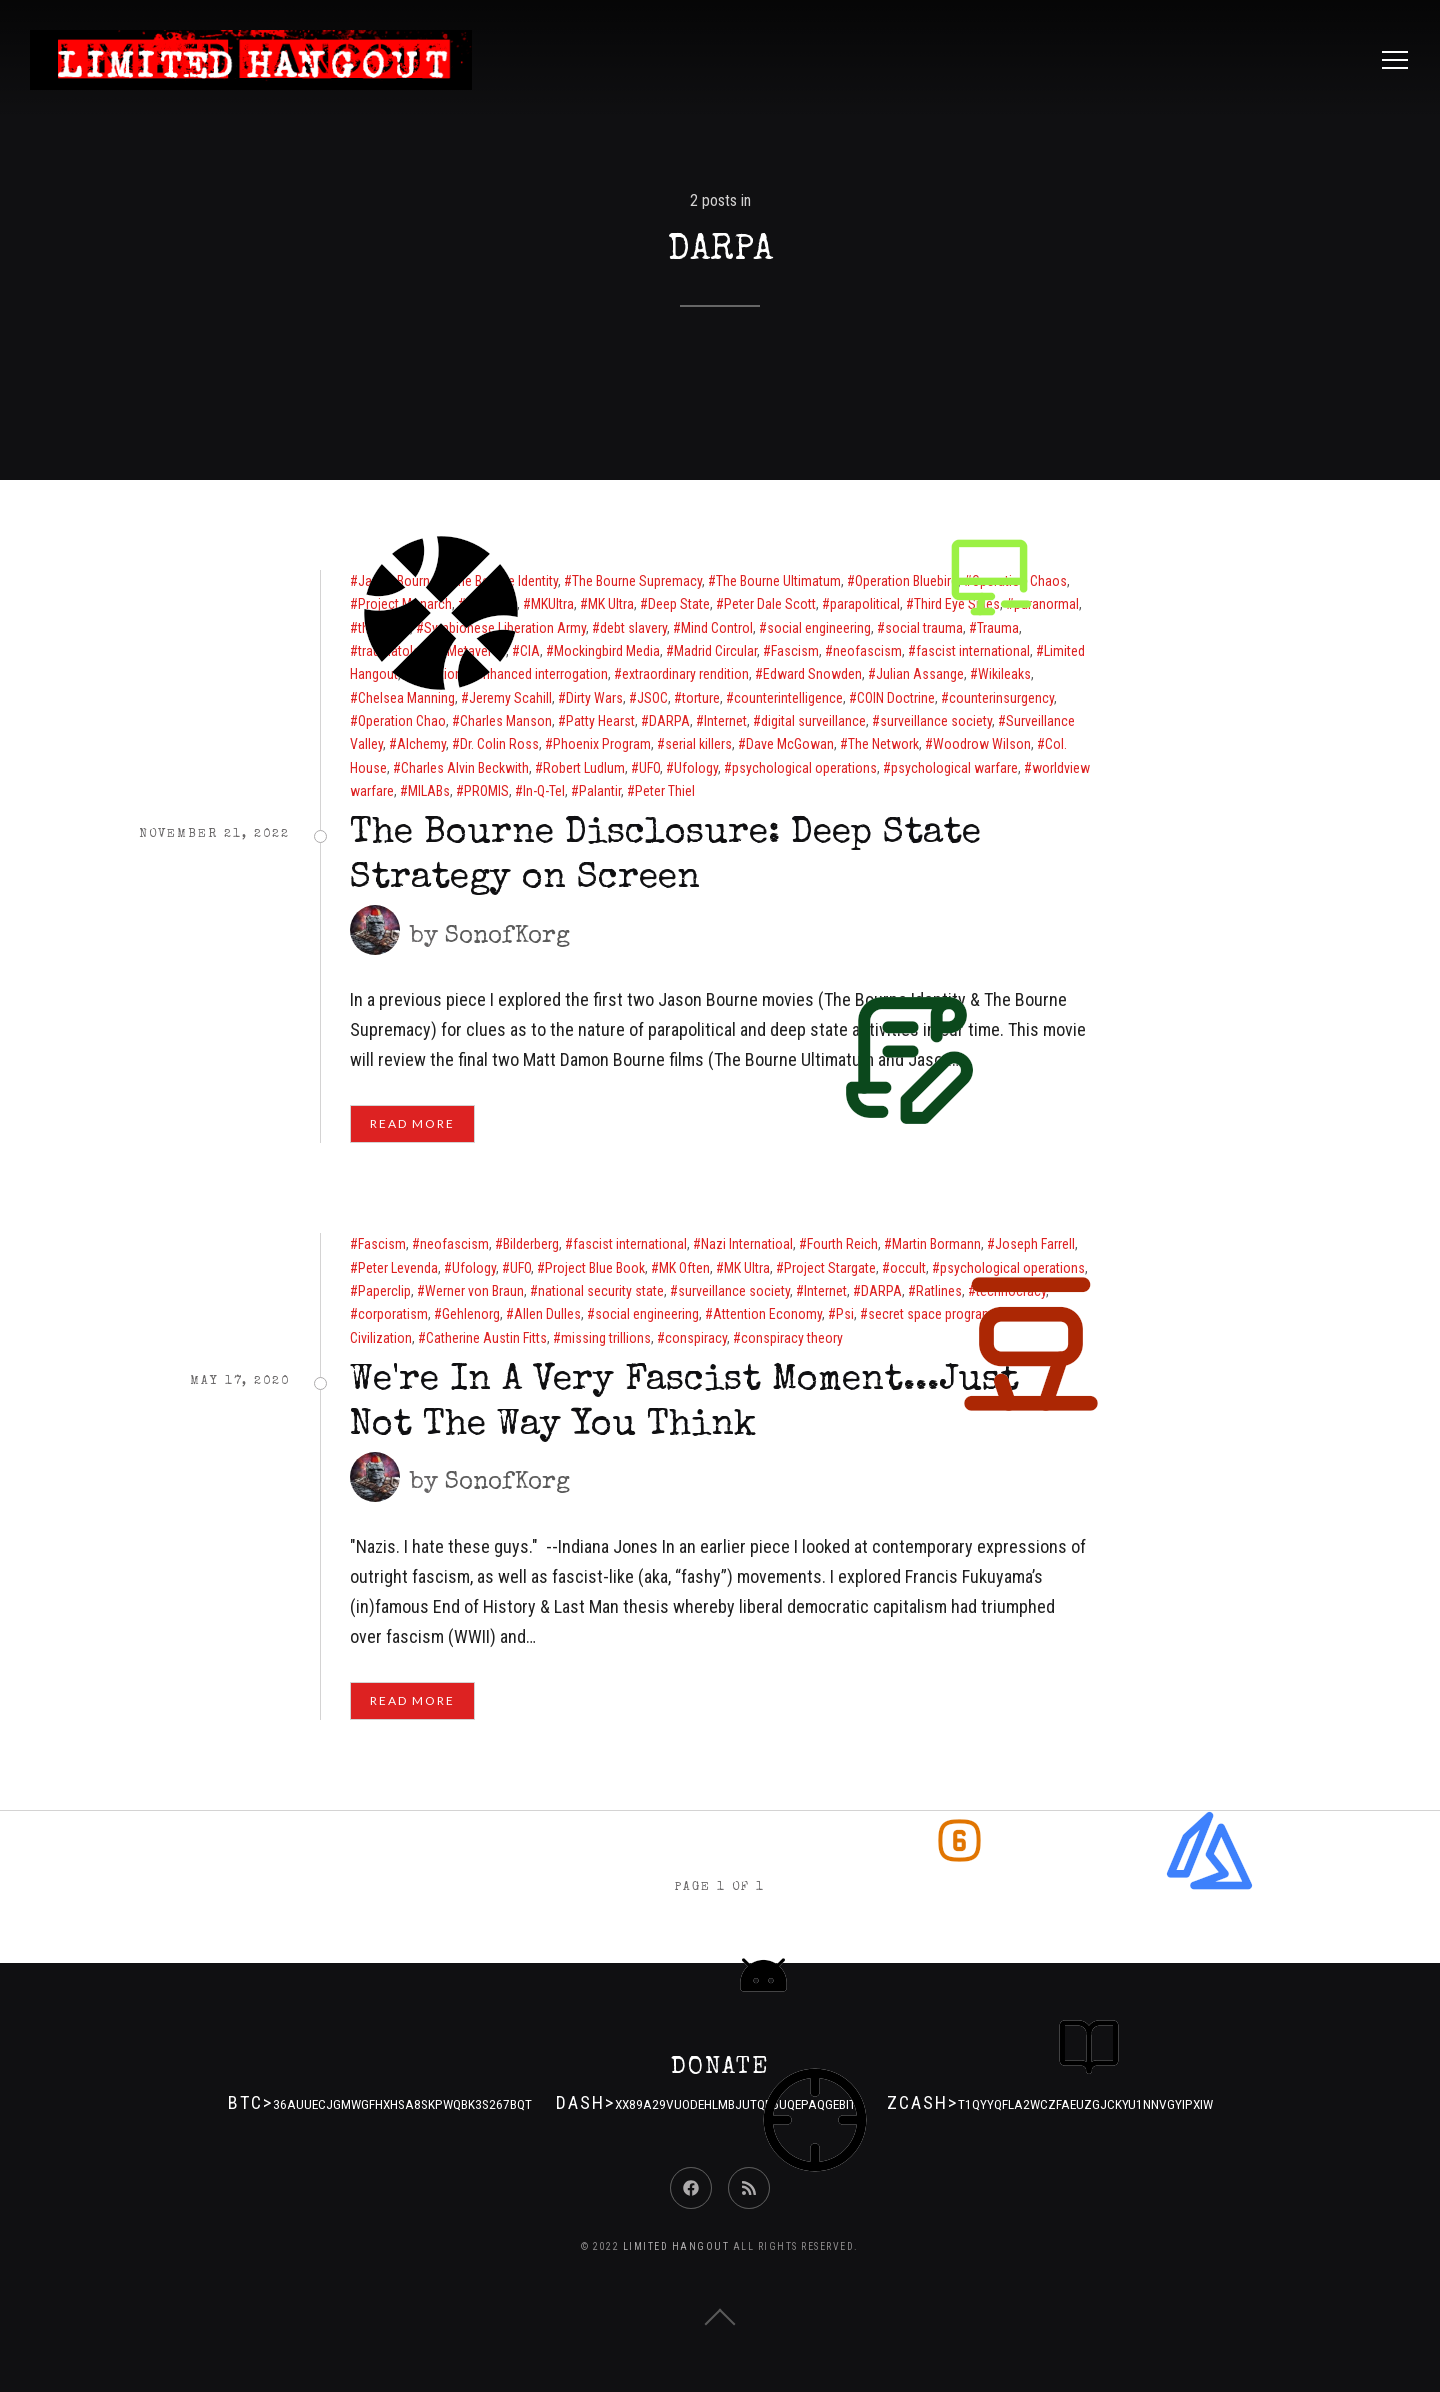  I want to click on remove a desktop device from your account, so click(989, 577).